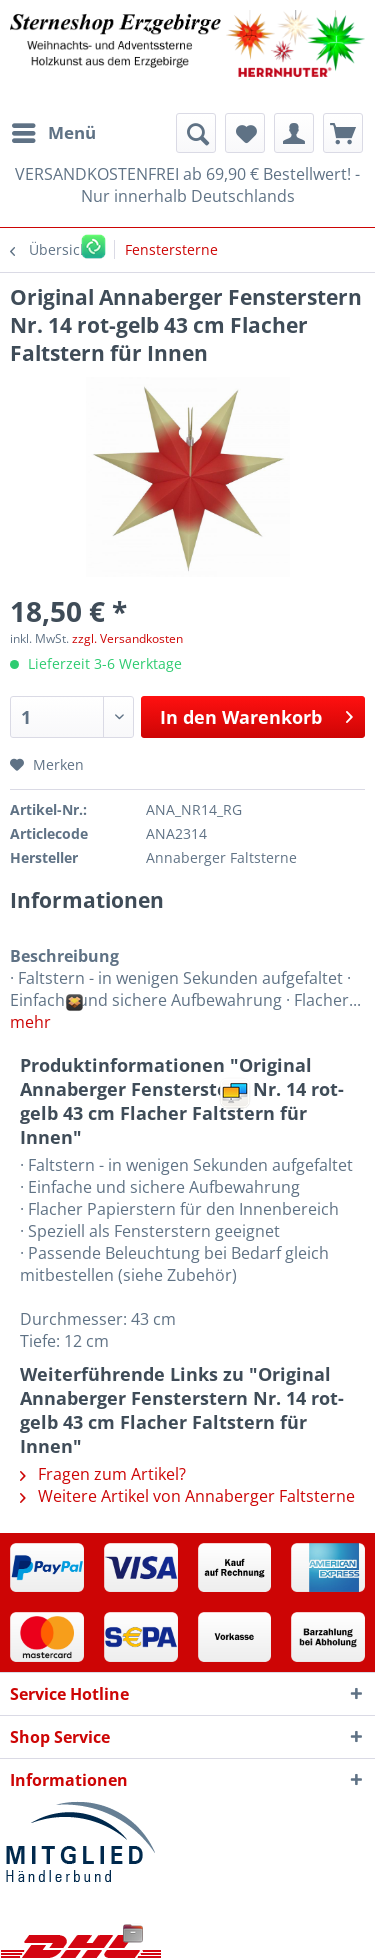 The height and width of the screenshot is (1959, 375). Describe the element at coordinates (93, 246) in the screenshot. I see `open Element messaging app` at that location.